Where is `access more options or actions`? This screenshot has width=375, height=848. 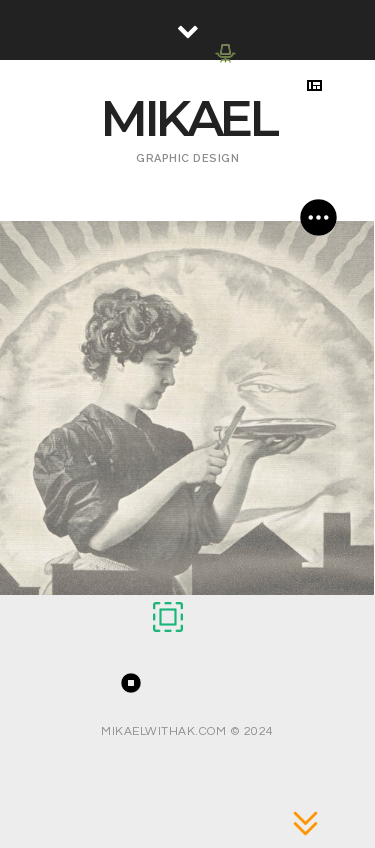
access more options or actions is located at coordinates (318, 217).